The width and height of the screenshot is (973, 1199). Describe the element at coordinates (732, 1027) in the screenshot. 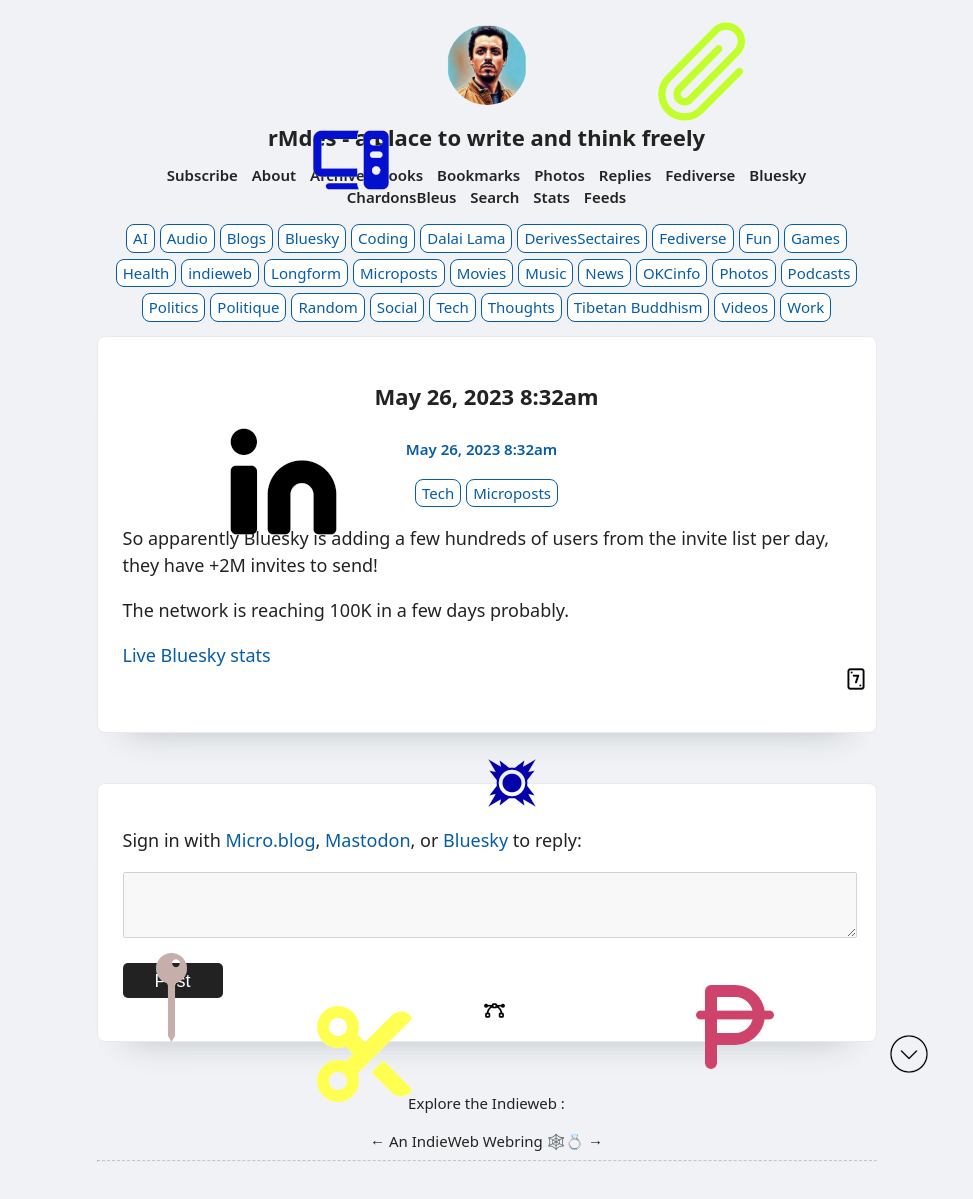

I see `indicates price or amount in spanish pesetas` at that location.